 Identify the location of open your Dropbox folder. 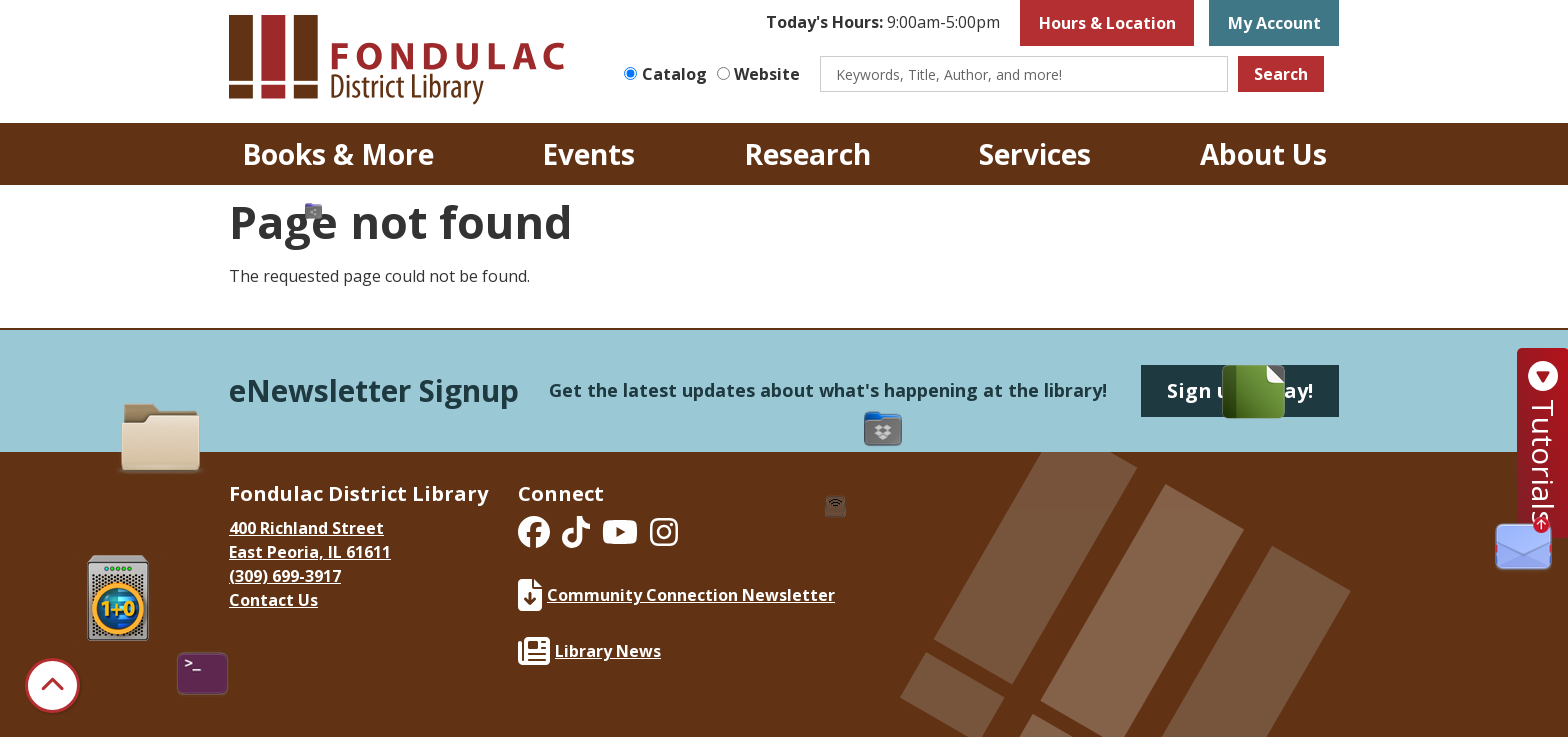
(883, 428).